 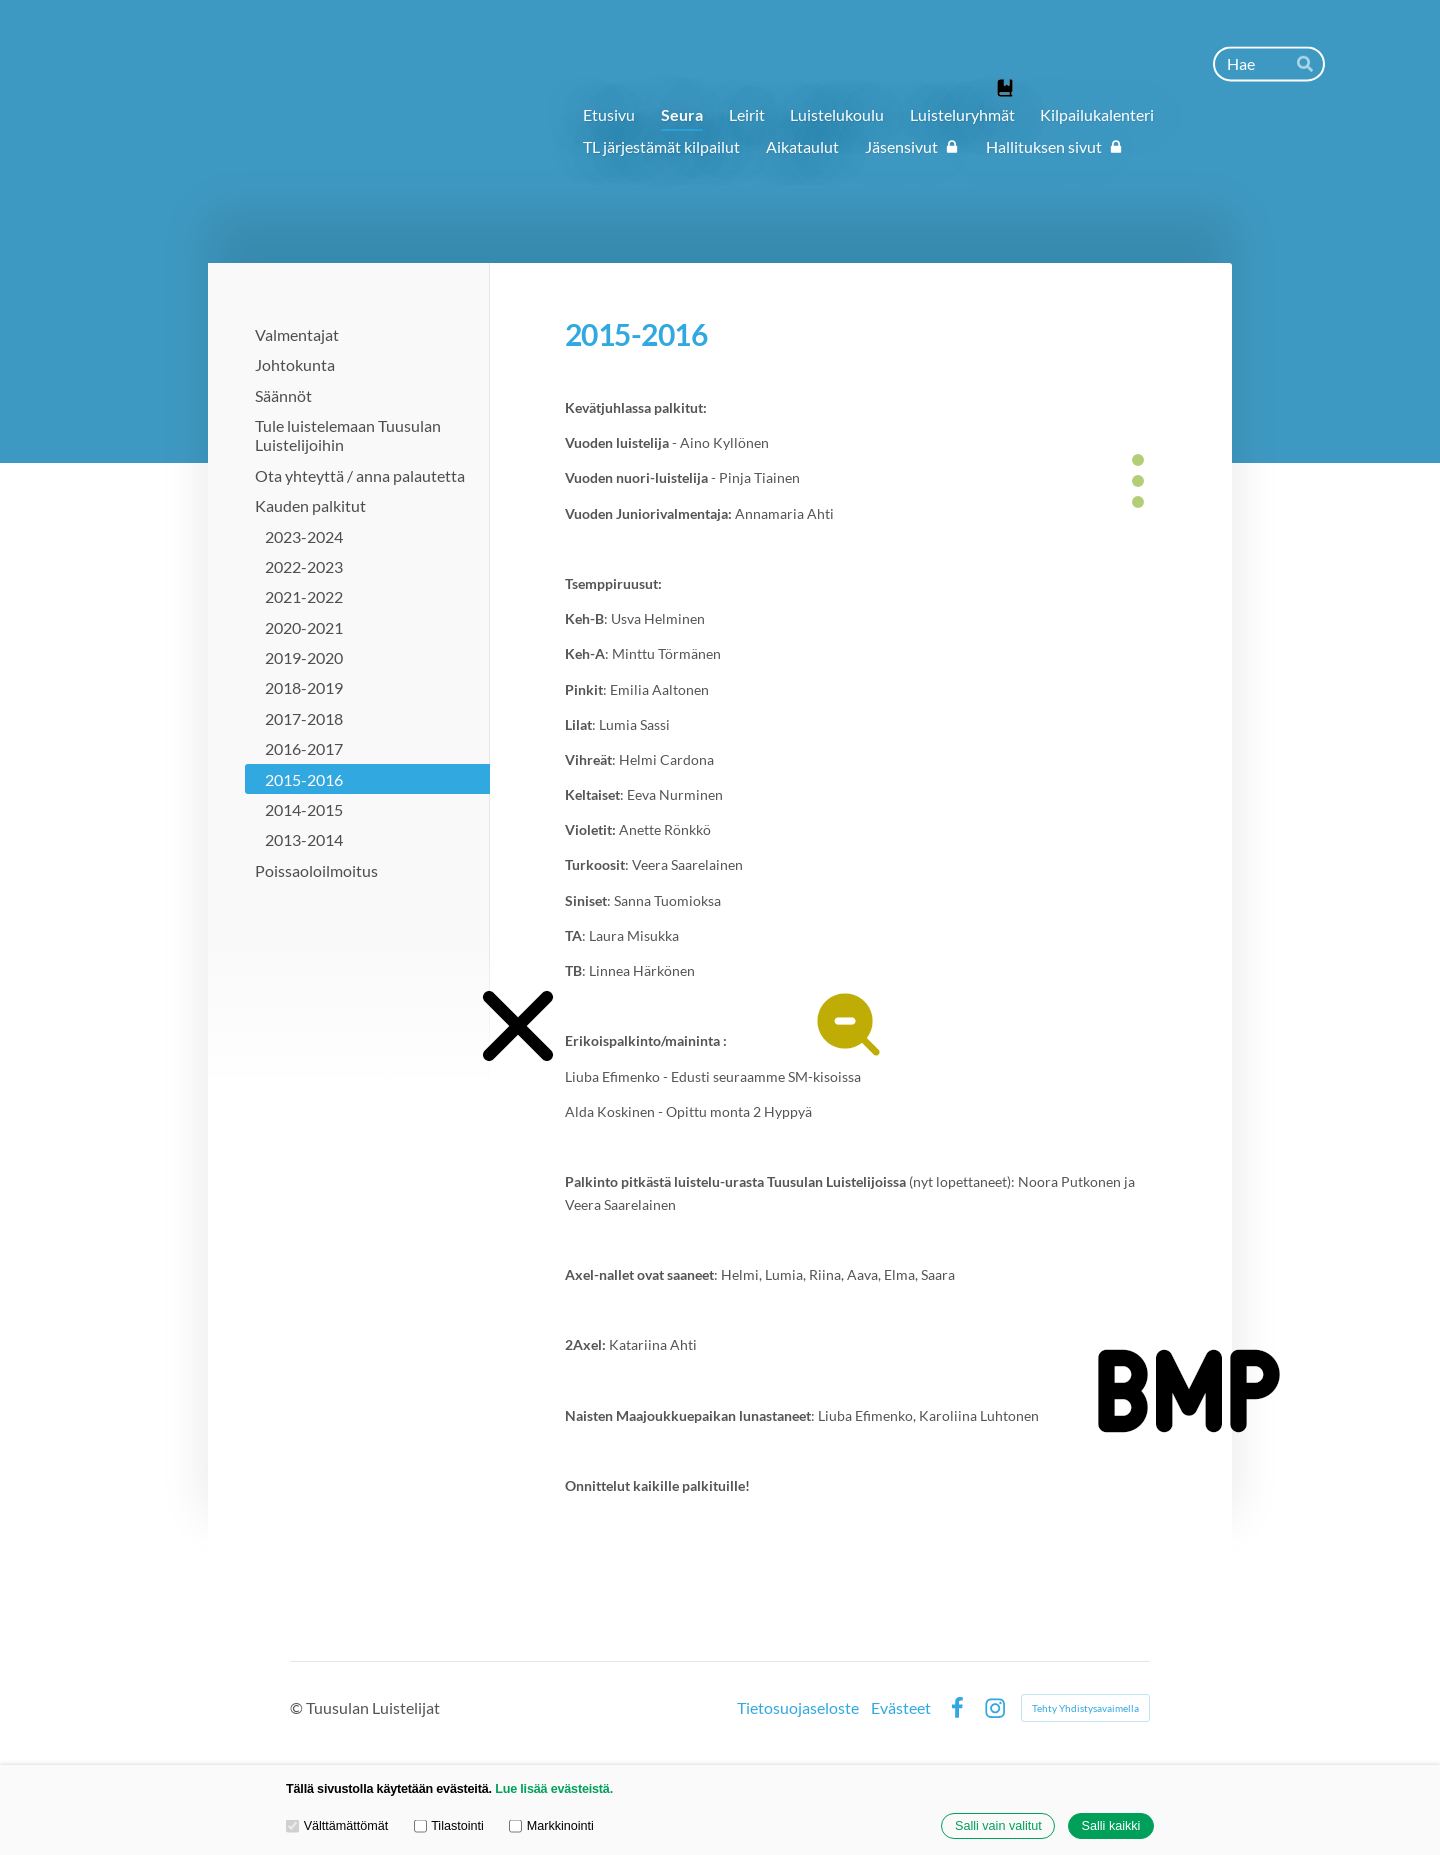 I want to click on open additional options menu, so click(x=1138, y=481).